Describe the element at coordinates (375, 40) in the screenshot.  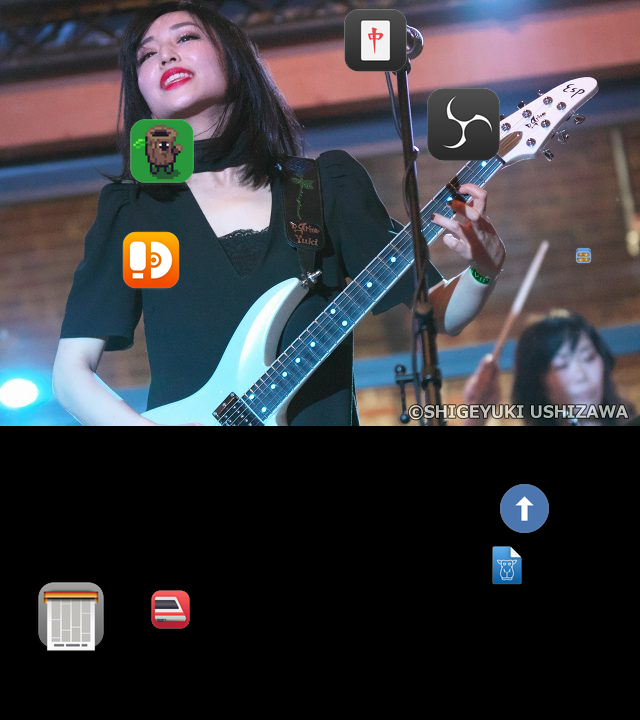
I see `launch gnome mahjongg tile matching game` at that location.